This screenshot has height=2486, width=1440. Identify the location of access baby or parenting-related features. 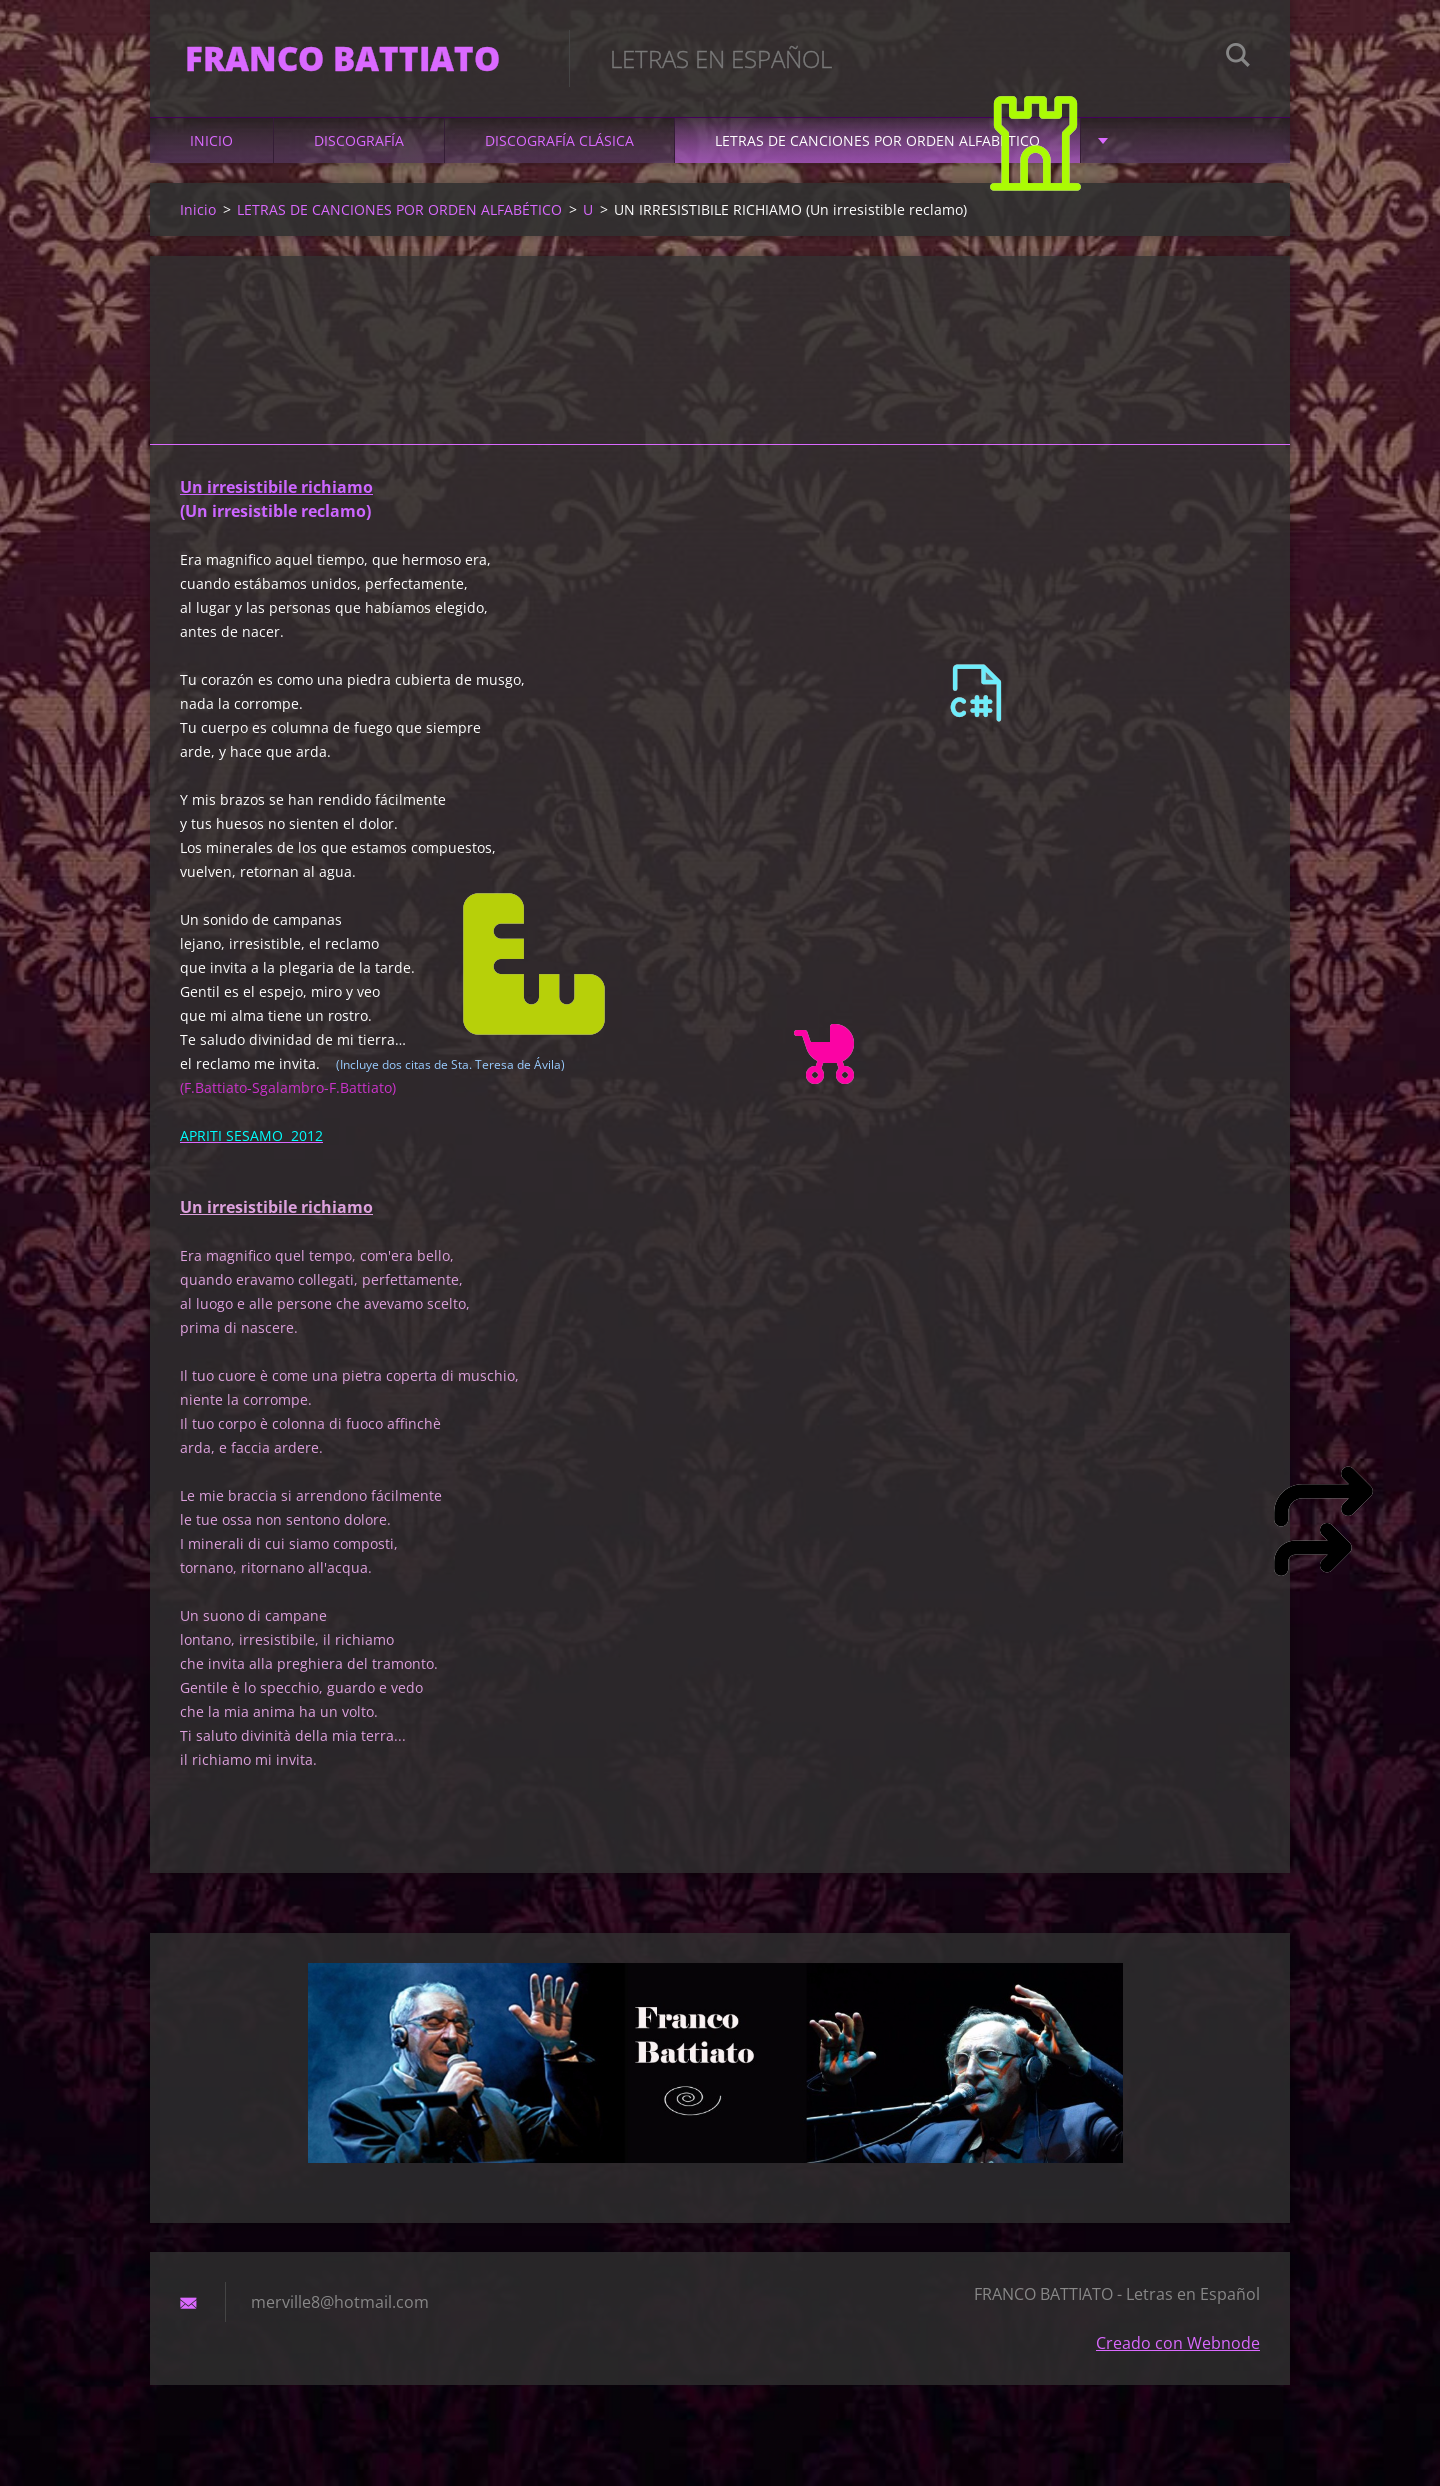
(827, 1054).